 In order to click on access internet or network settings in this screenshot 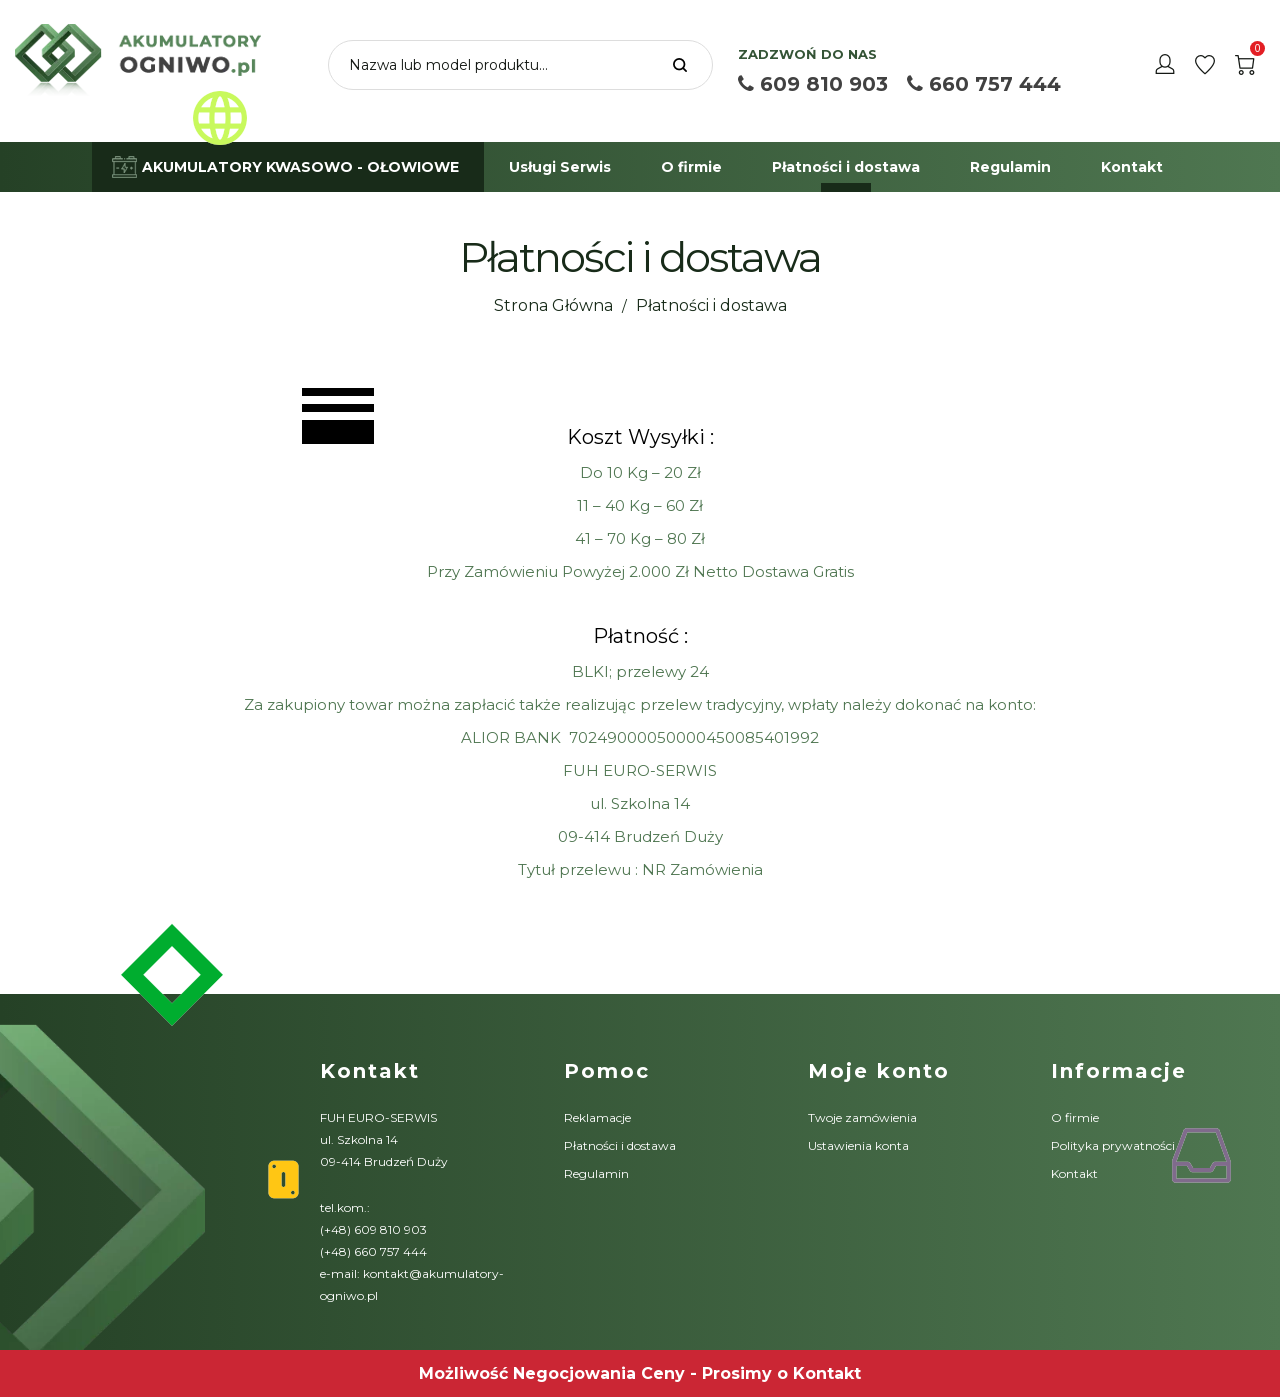, I will do `click(220, 118)`.